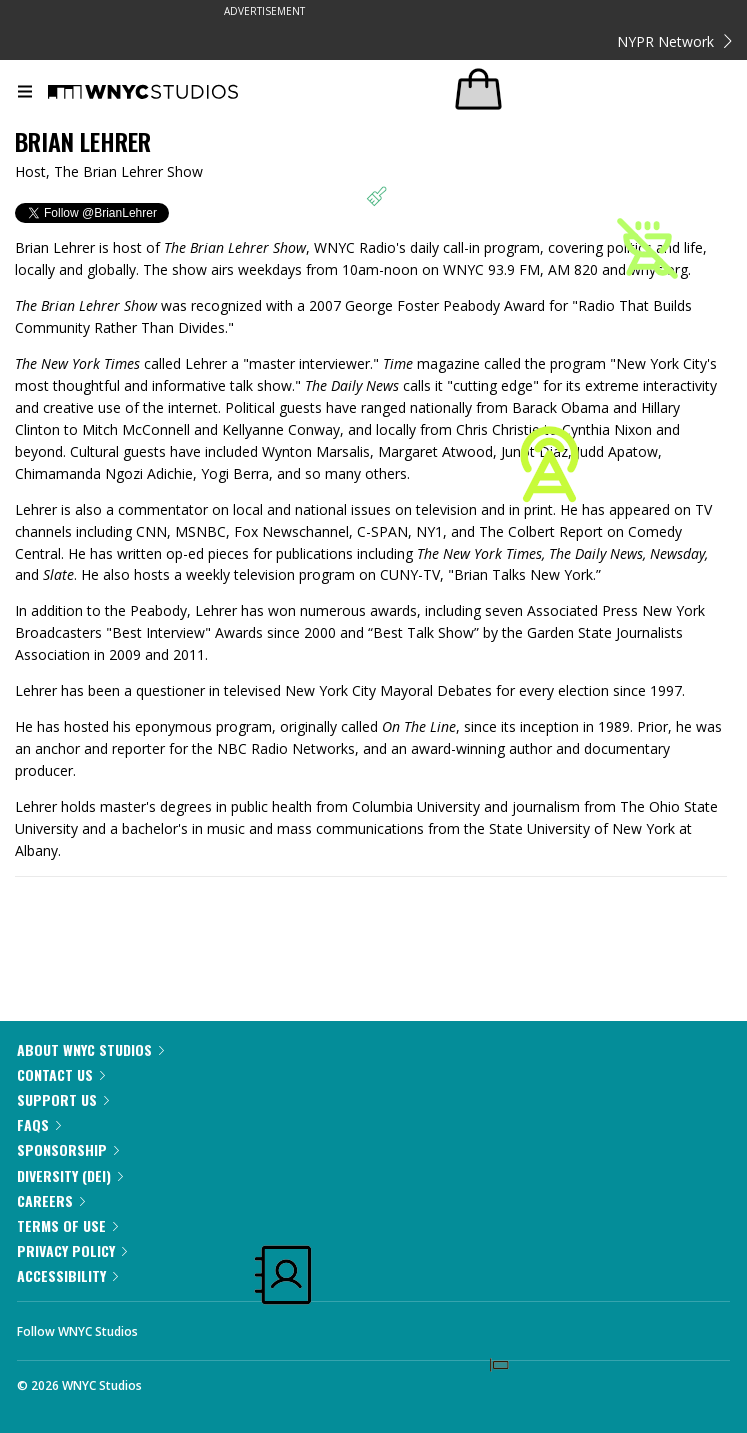 This screenshot has width=747, height=1433. I want to click on align content to the left edge, so click(499, 1365).